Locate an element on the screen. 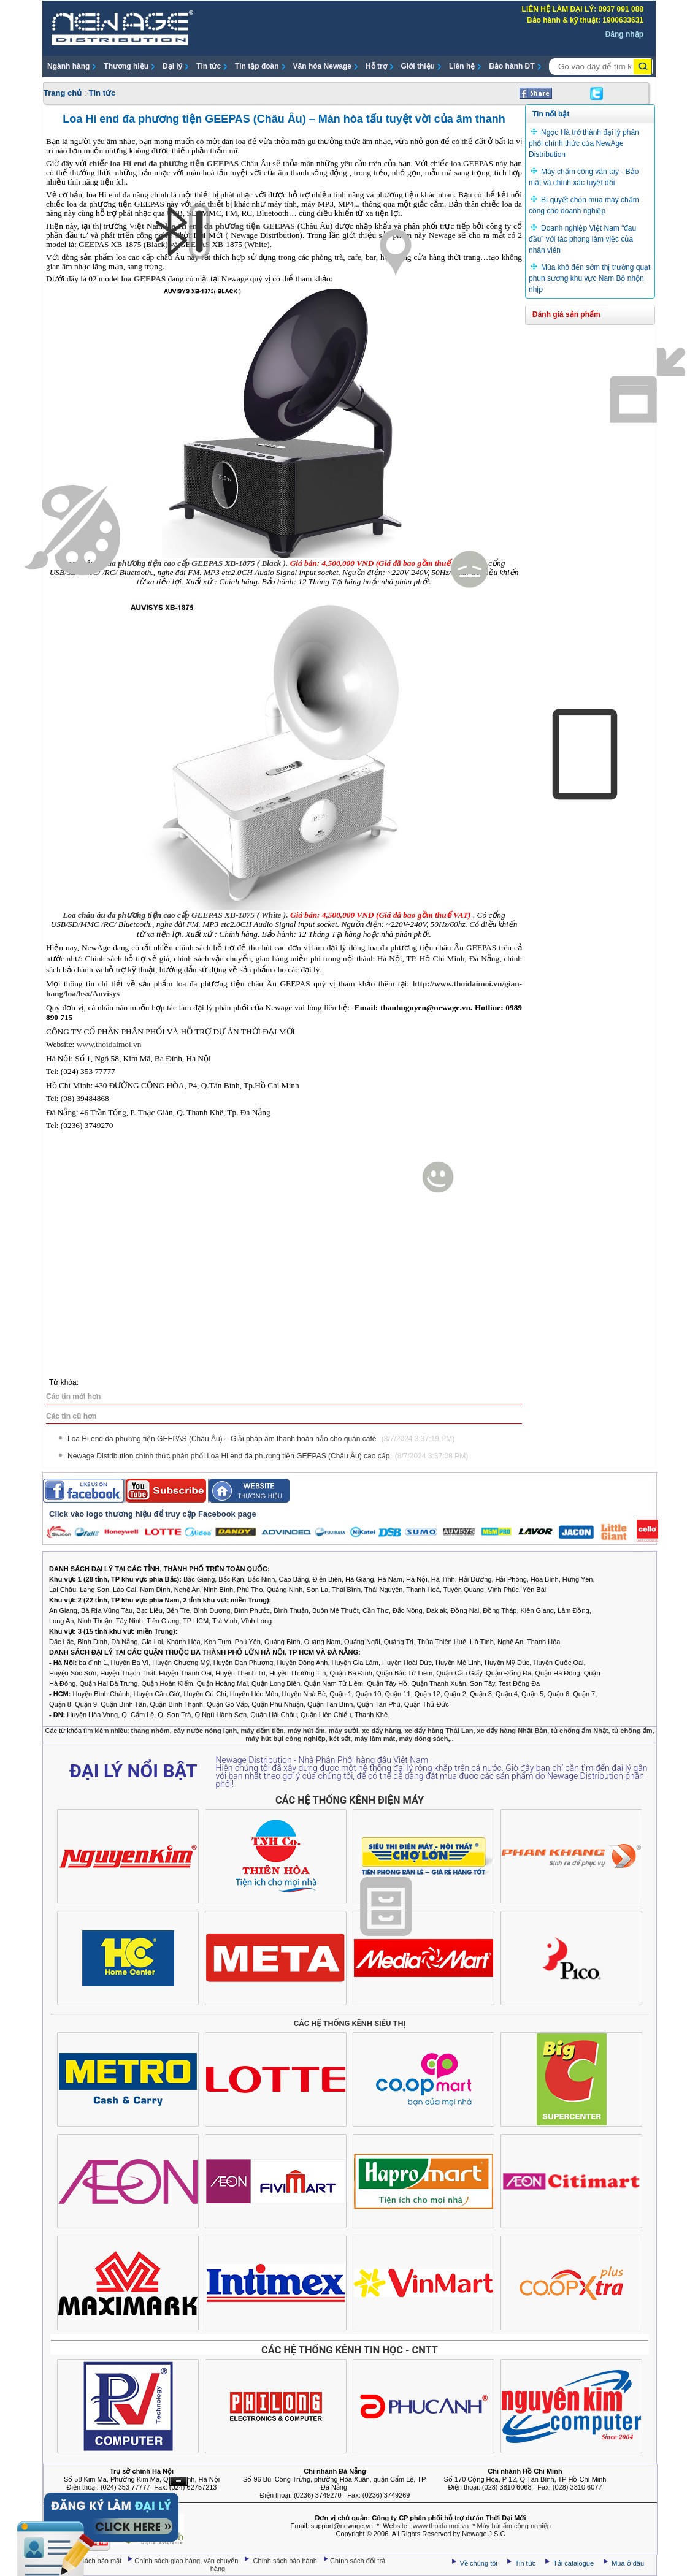 Image resolution: width=698 pixels, height=2576 pixels. open graphics or drawing applications is located at coordinates (72, 533).